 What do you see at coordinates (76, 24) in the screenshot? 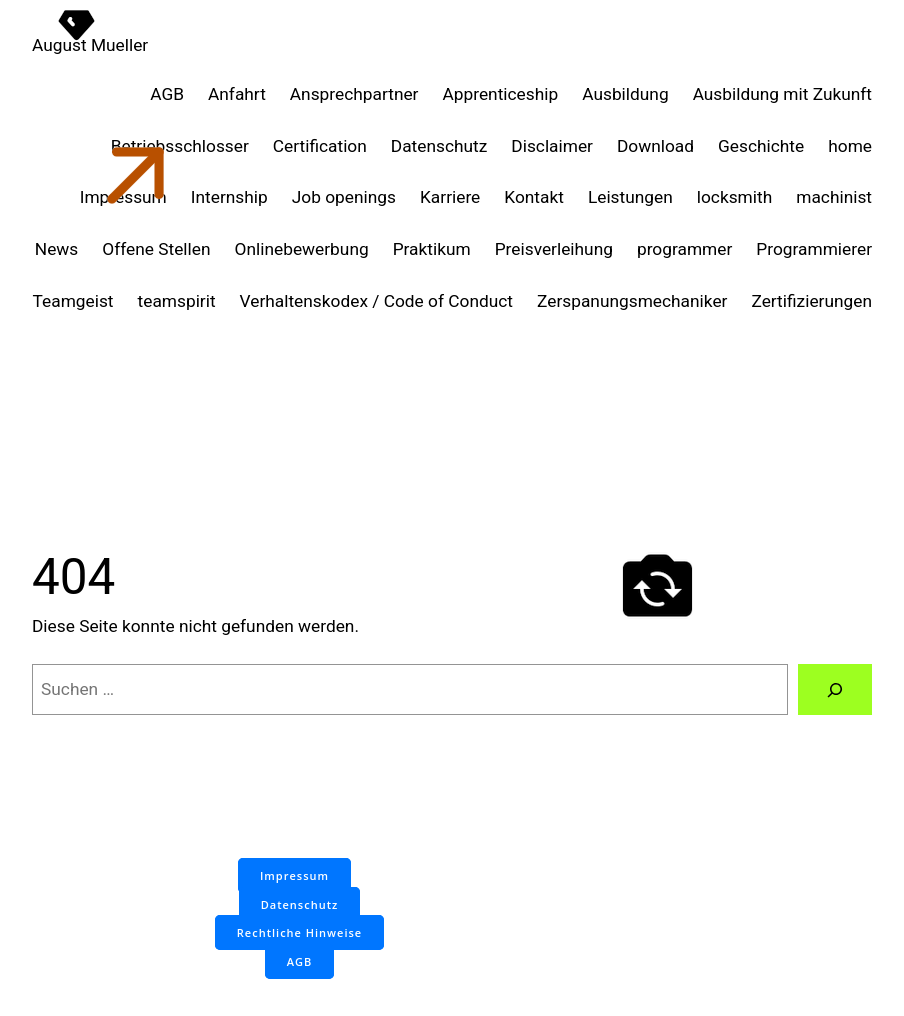
I see `indicates premium or pro membership status` at bounding box center [76, 24].